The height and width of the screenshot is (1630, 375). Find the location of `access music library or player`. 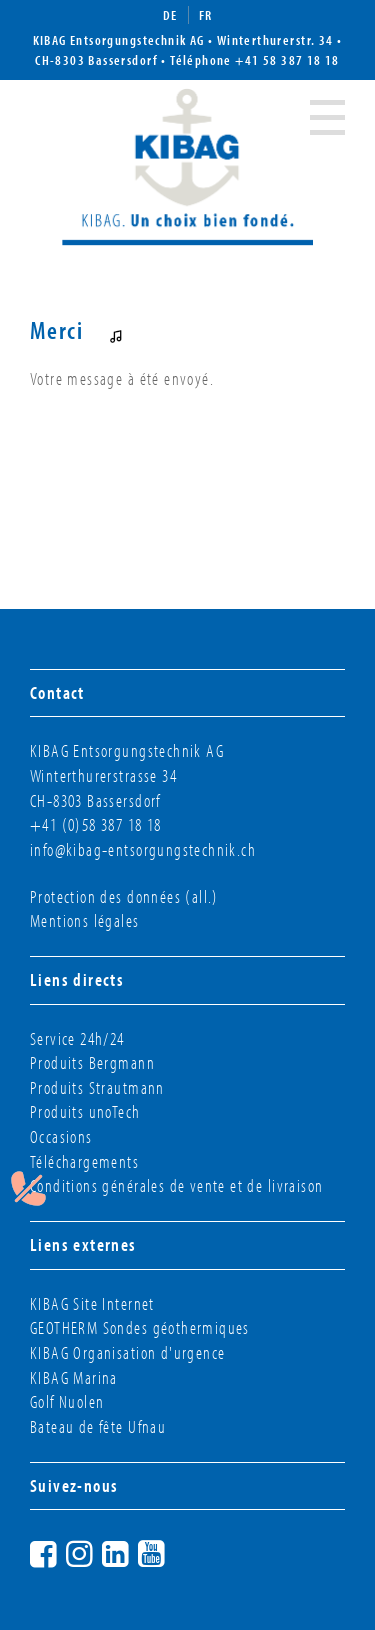

access music library or player is located at coordinates (116, 336).